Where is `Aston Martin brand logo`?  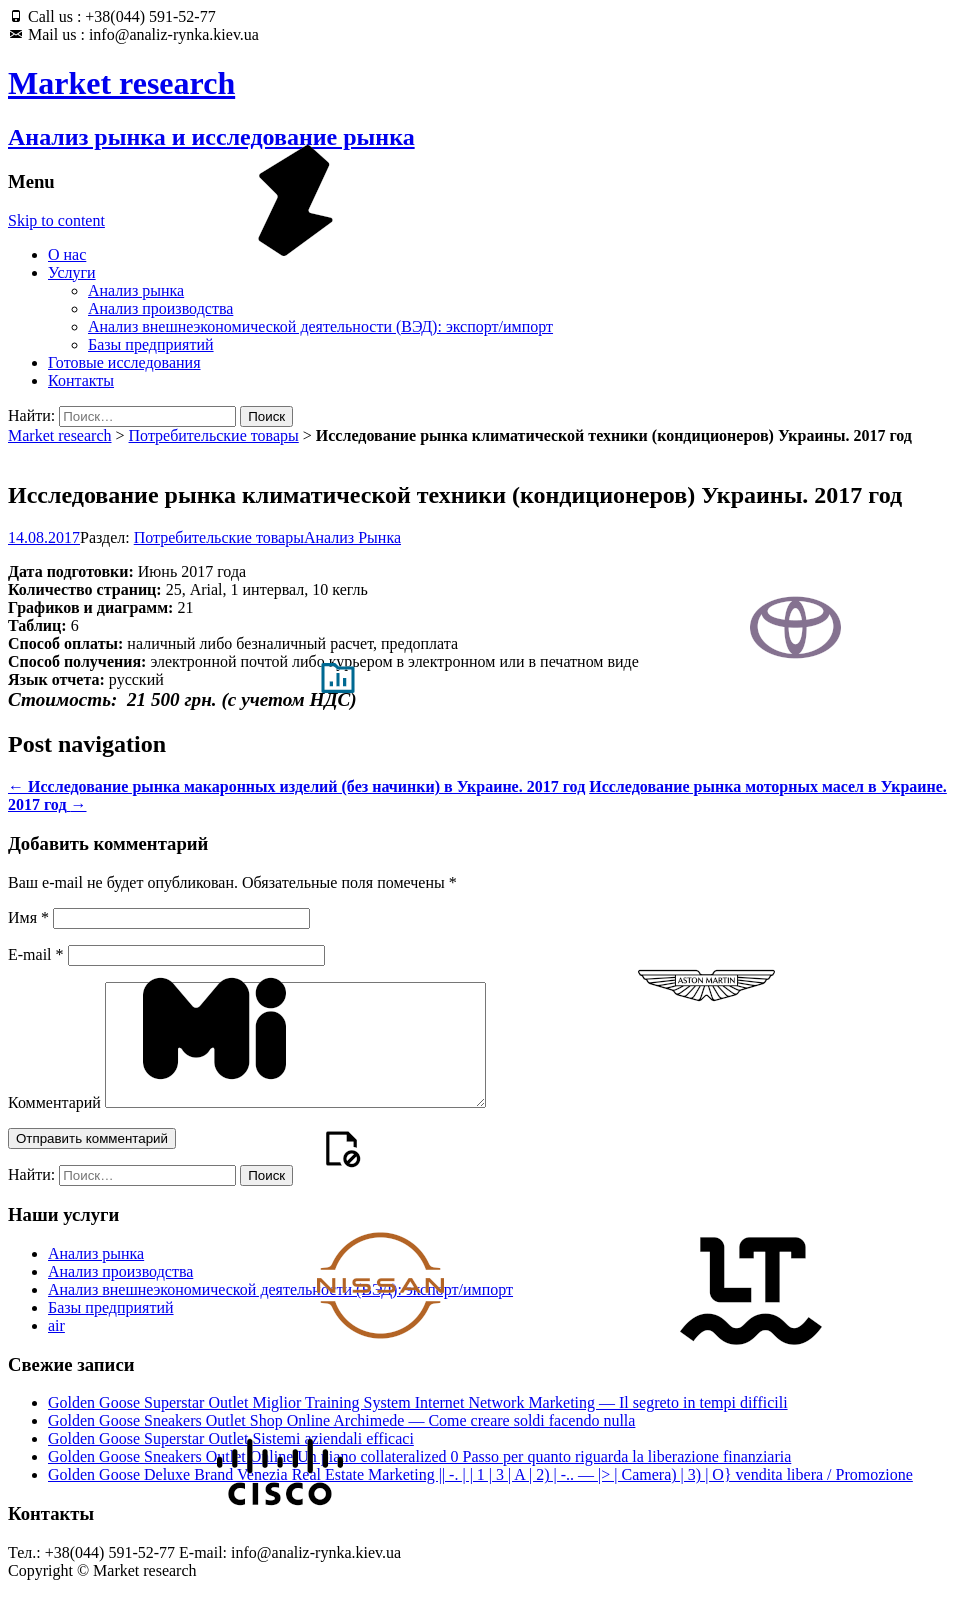
Aston Martin brand logo is located at coordinates (706, 985).